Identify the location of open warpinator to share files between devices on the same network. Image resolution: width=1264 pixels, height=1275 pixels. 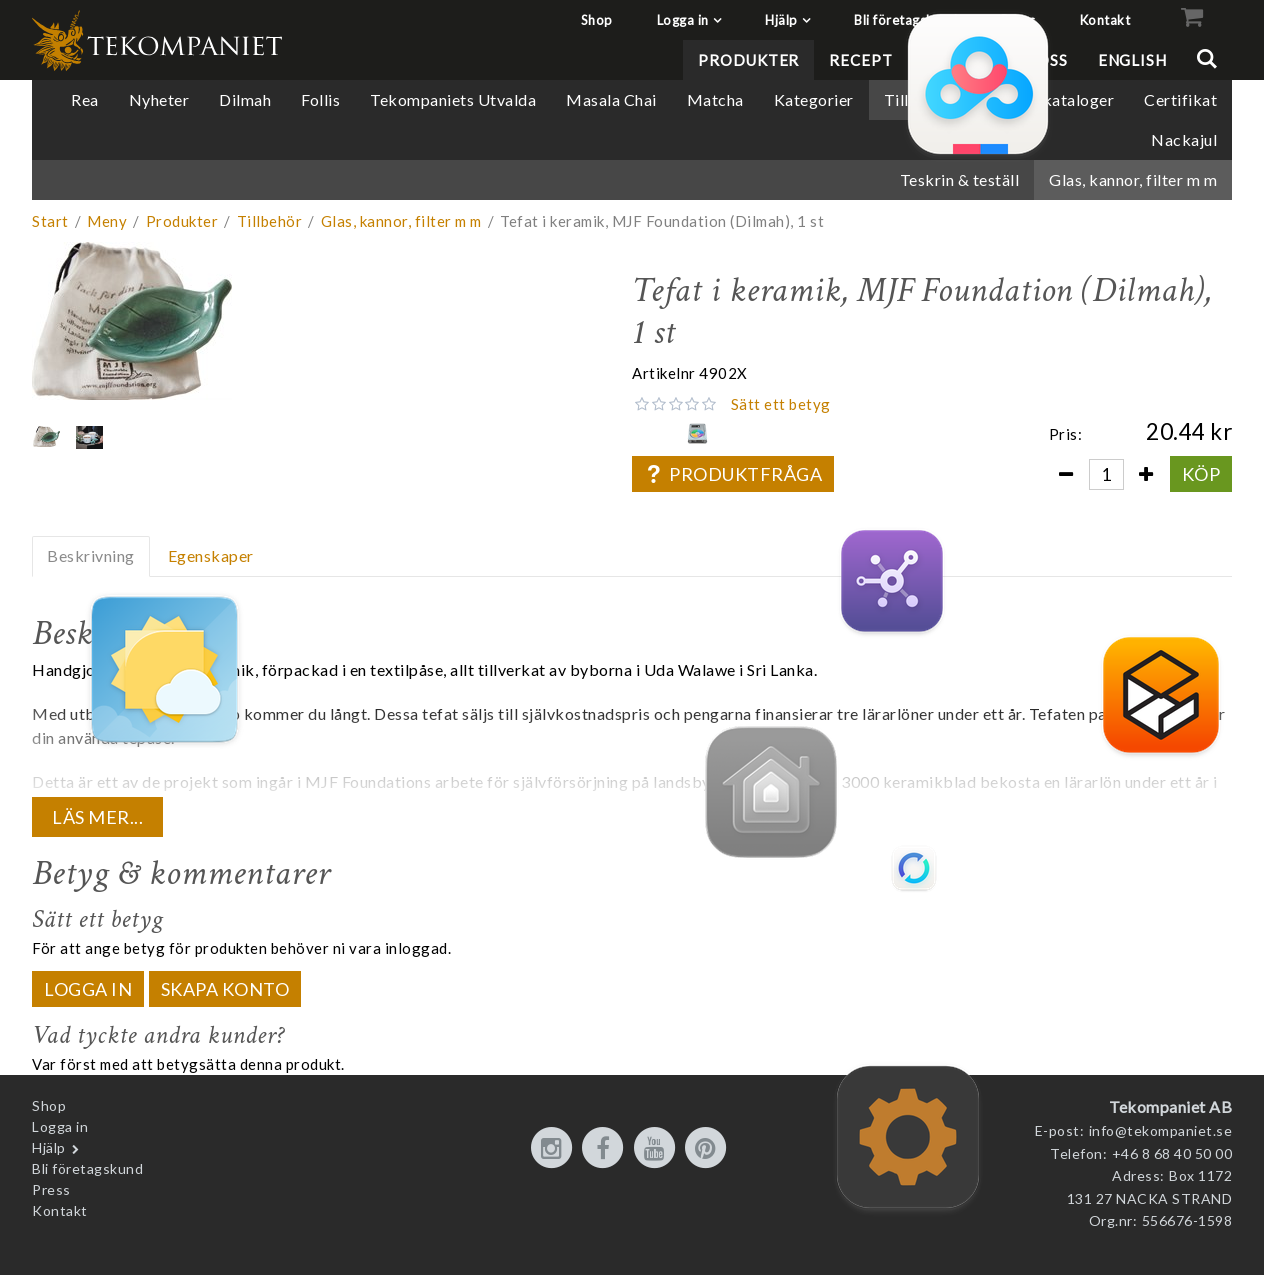
(892, 581).